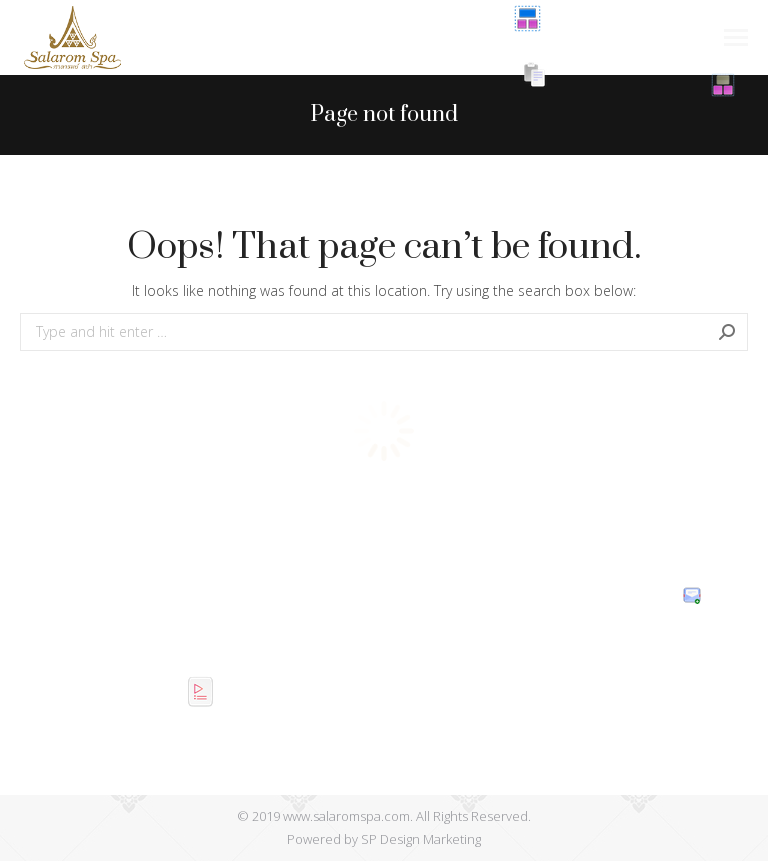 This screenshot has width=768, height=861. I want to click on compose a new email message, so click(692, 595).